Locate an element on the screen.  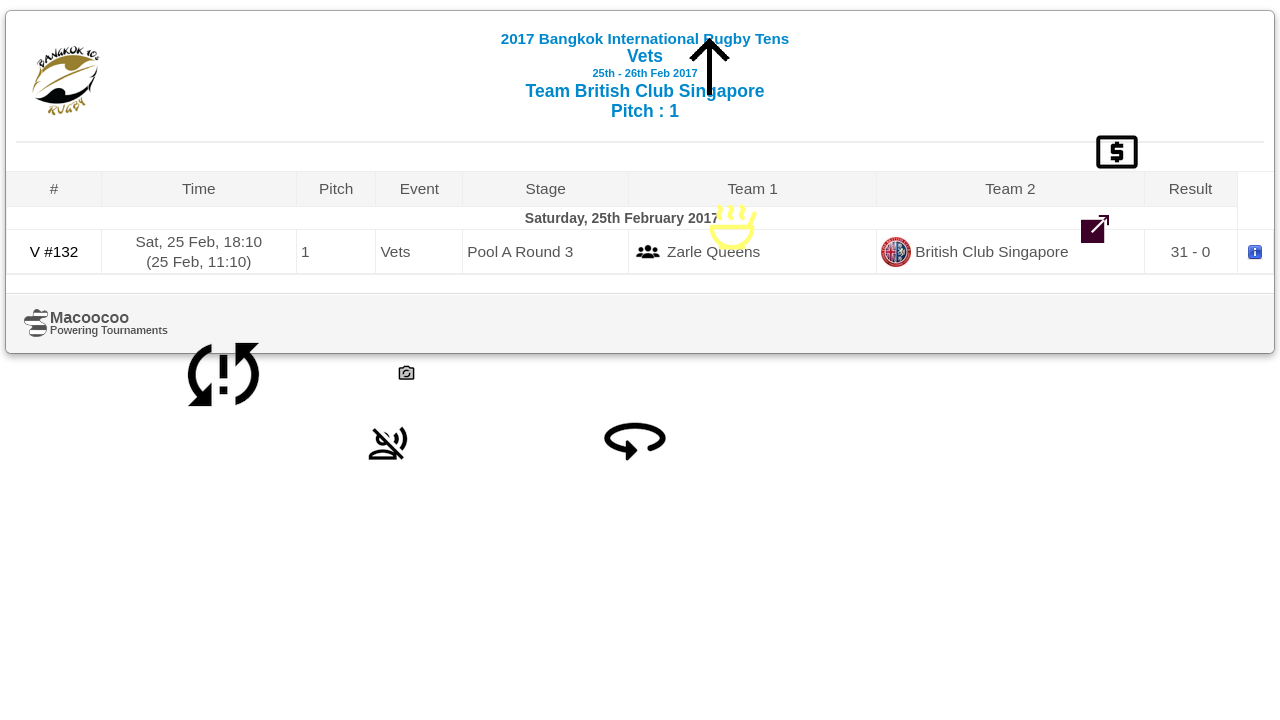
open link in new window is located at coordinates (1095, 229).